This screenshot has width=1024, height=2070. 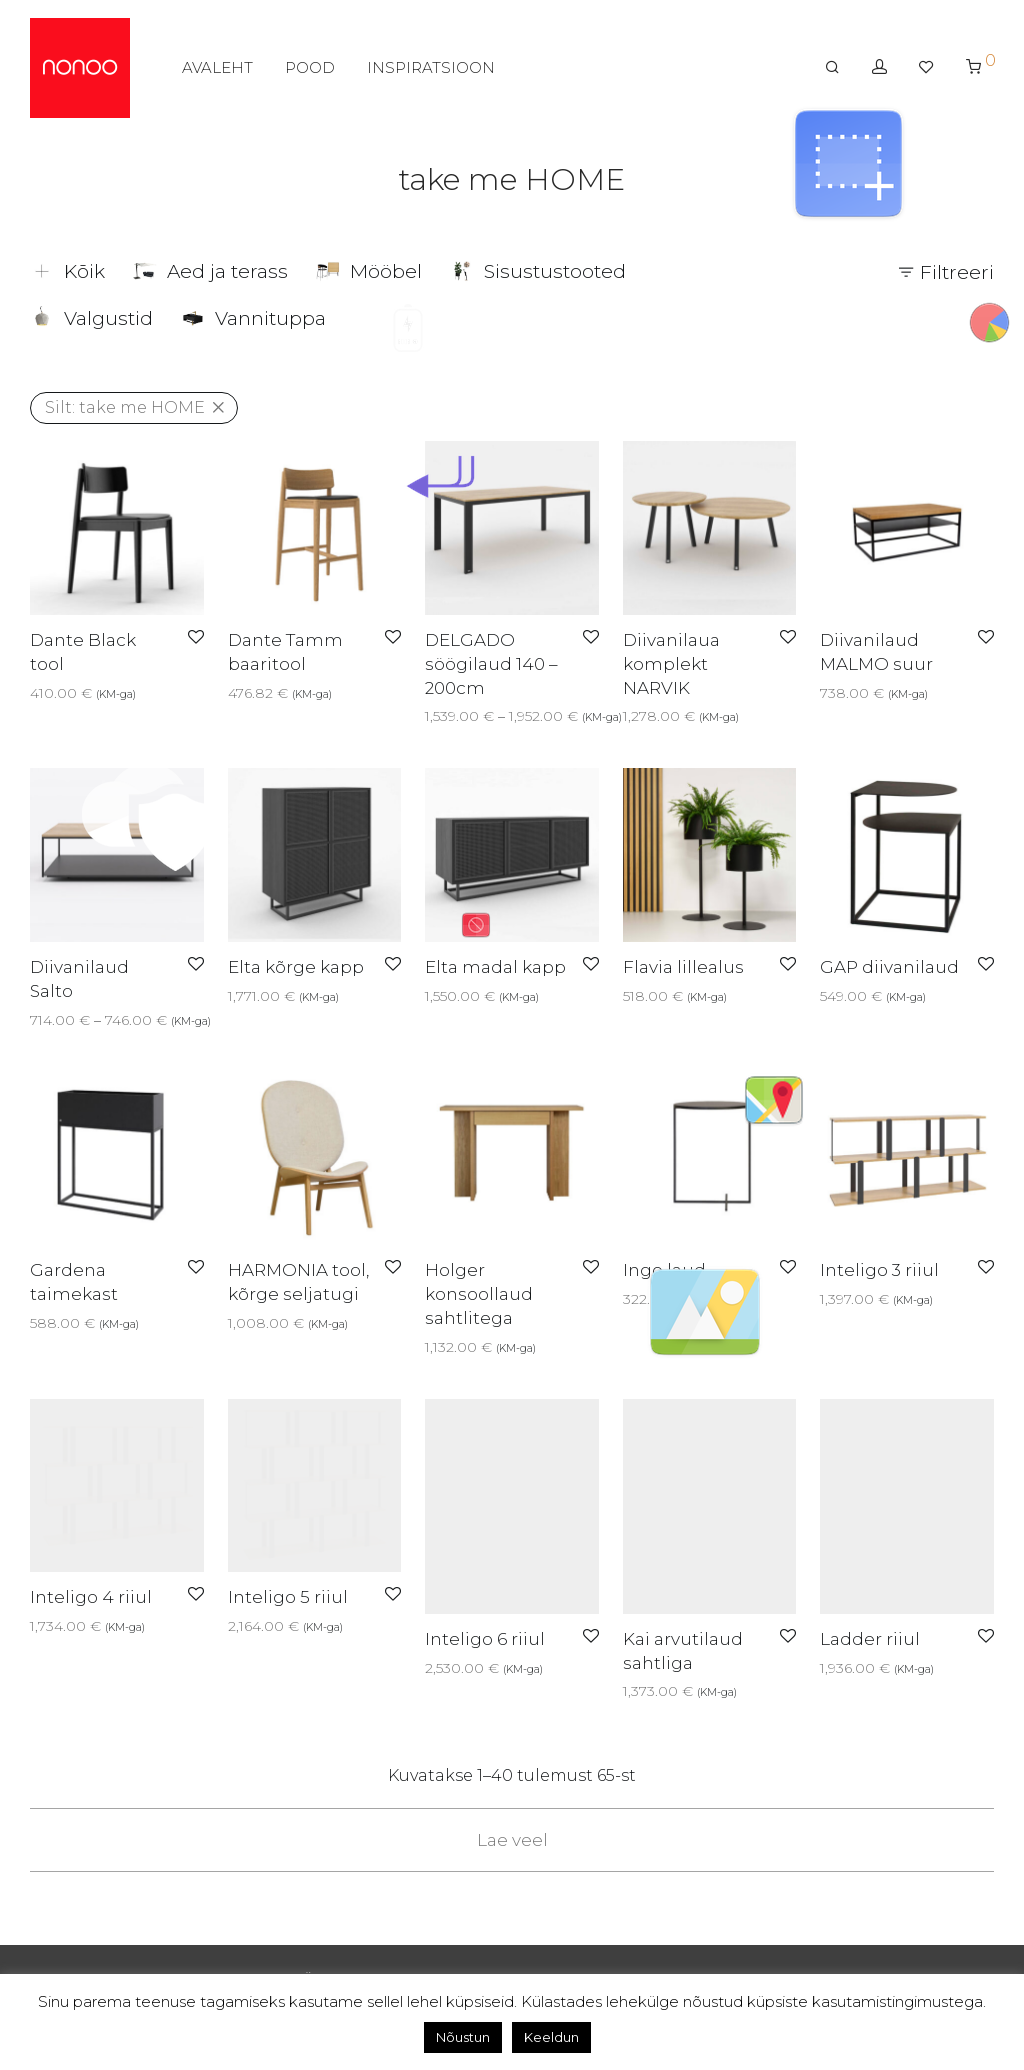 I want to click on file is syncing to OneDrive cloud storage, so click(x=147, y=806).